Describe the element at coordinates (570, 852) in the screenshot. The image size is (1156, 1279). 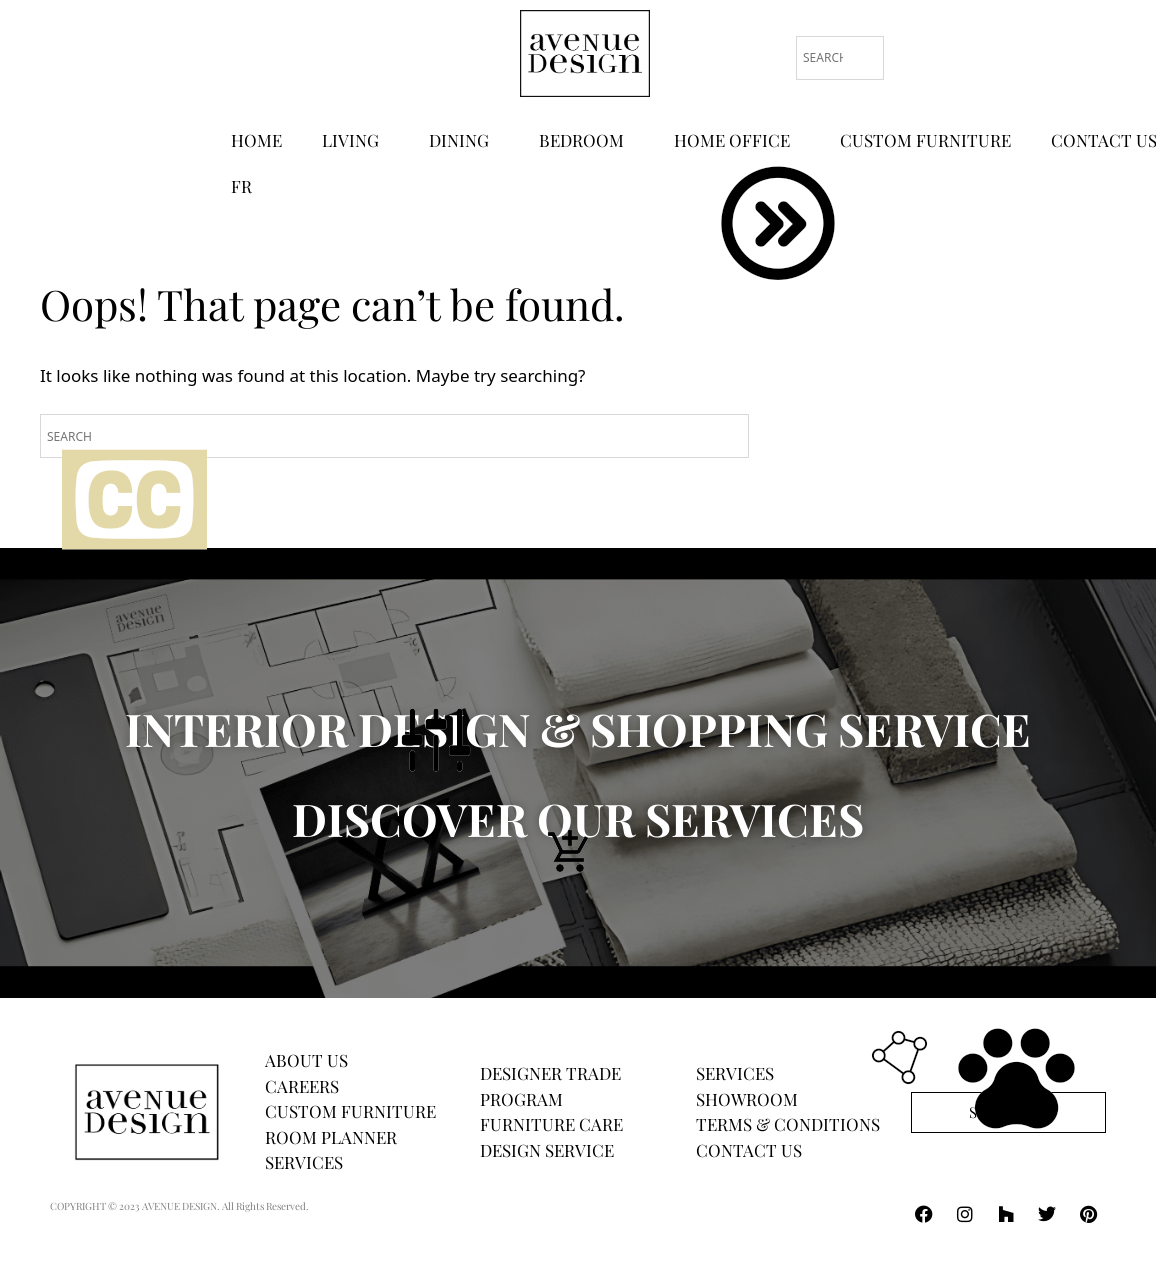
I see `add item to shopping cart` at that location.